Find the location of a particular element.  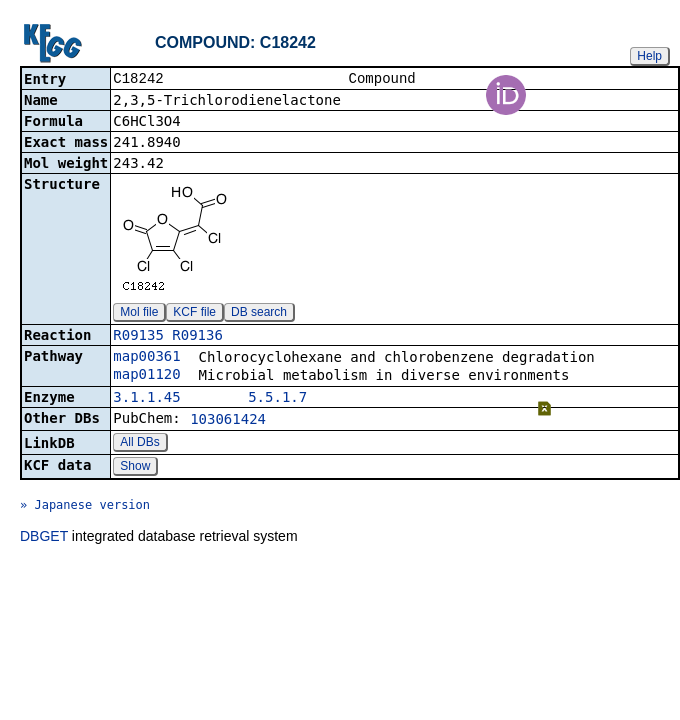

link to your ORCID researcher profile is located at coordinates (506, 95).